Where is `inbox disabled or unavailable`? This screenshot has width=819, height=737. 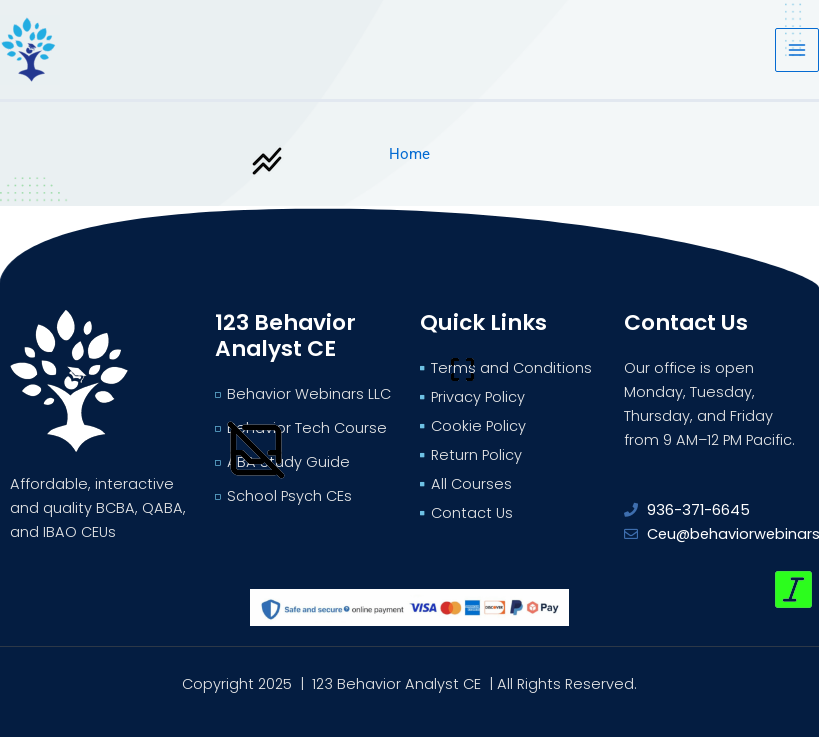
inbox disabled or unavailable is located at coordinates (256, 450).